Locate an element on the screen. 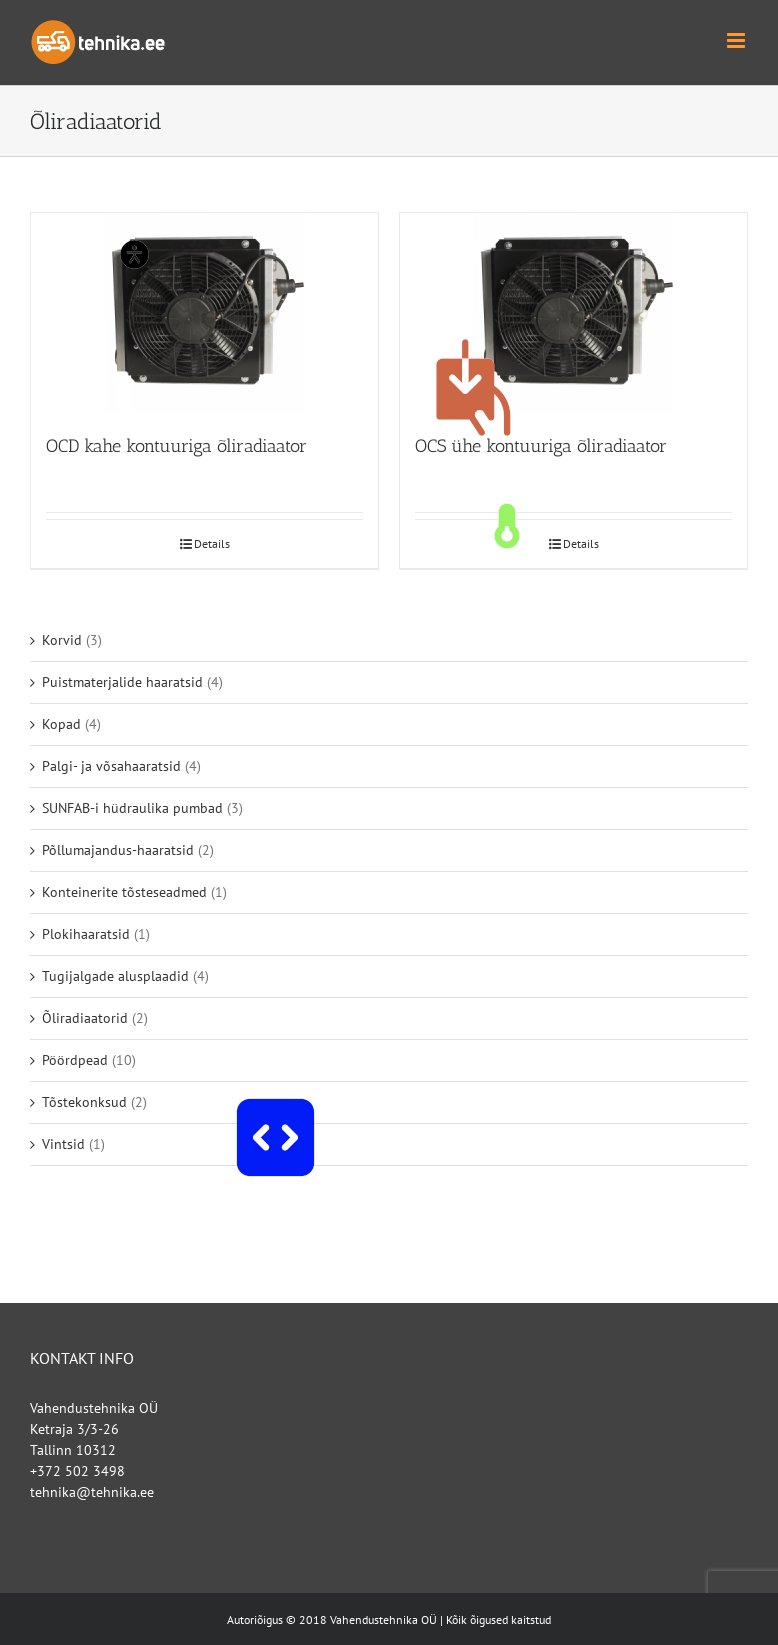  view or edit source code is located at coordinates (275, 1137).